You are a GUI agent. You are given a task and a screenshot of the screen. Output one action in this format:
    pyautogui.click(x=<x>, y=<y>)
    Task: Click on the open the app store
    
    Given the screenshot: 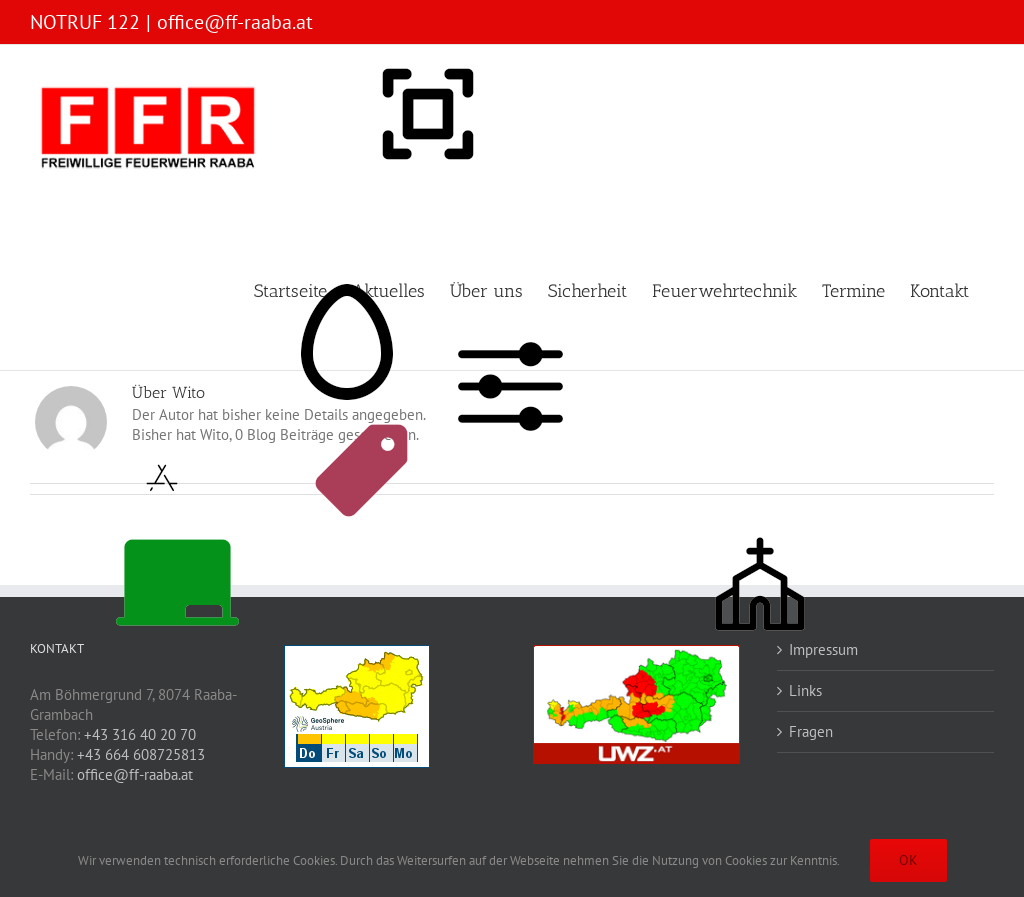 What is the action you would take?
    pyautogui.click(x=162, y=479)
    